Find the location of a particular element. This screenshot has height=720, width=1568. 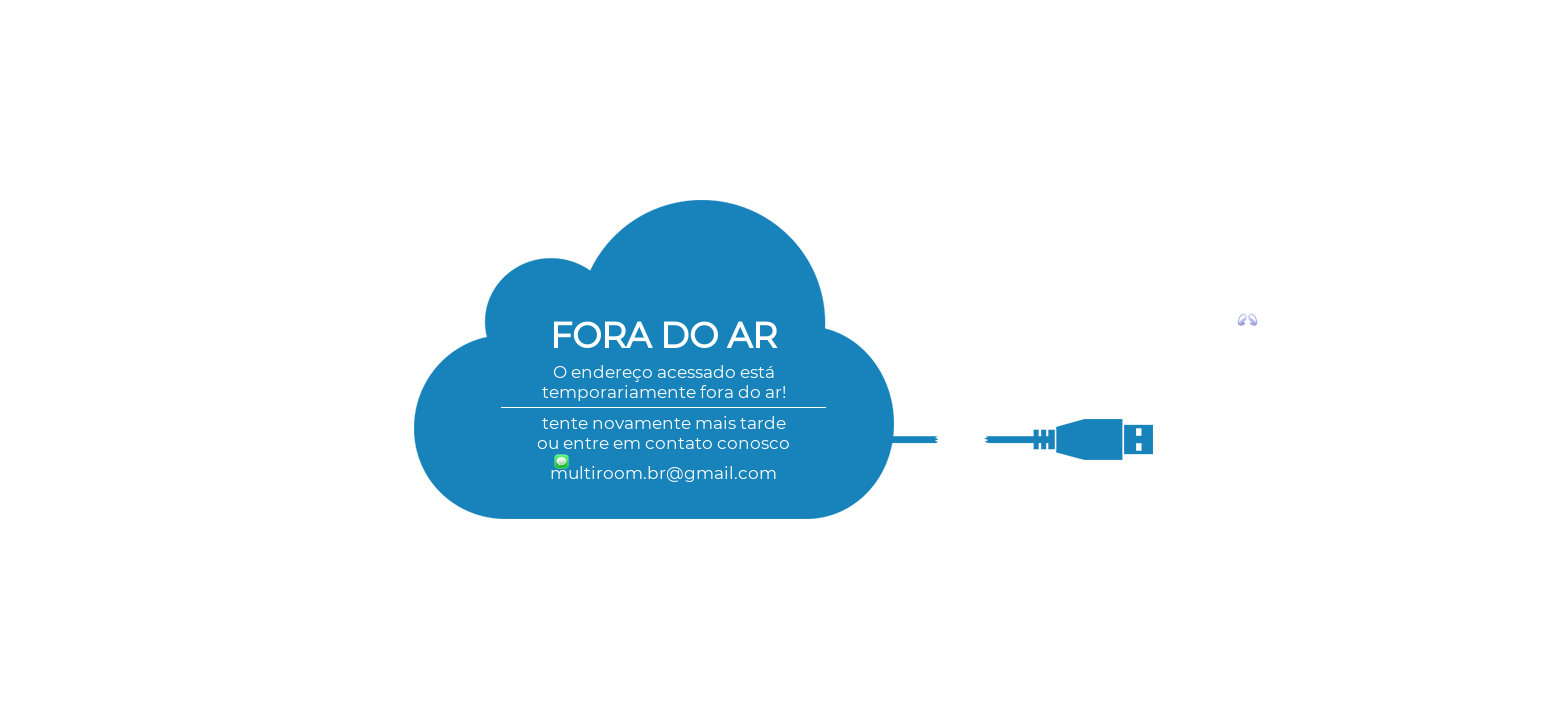

connect beats wireless earbuds via bluetooth is located at coordinates (1247, 320).